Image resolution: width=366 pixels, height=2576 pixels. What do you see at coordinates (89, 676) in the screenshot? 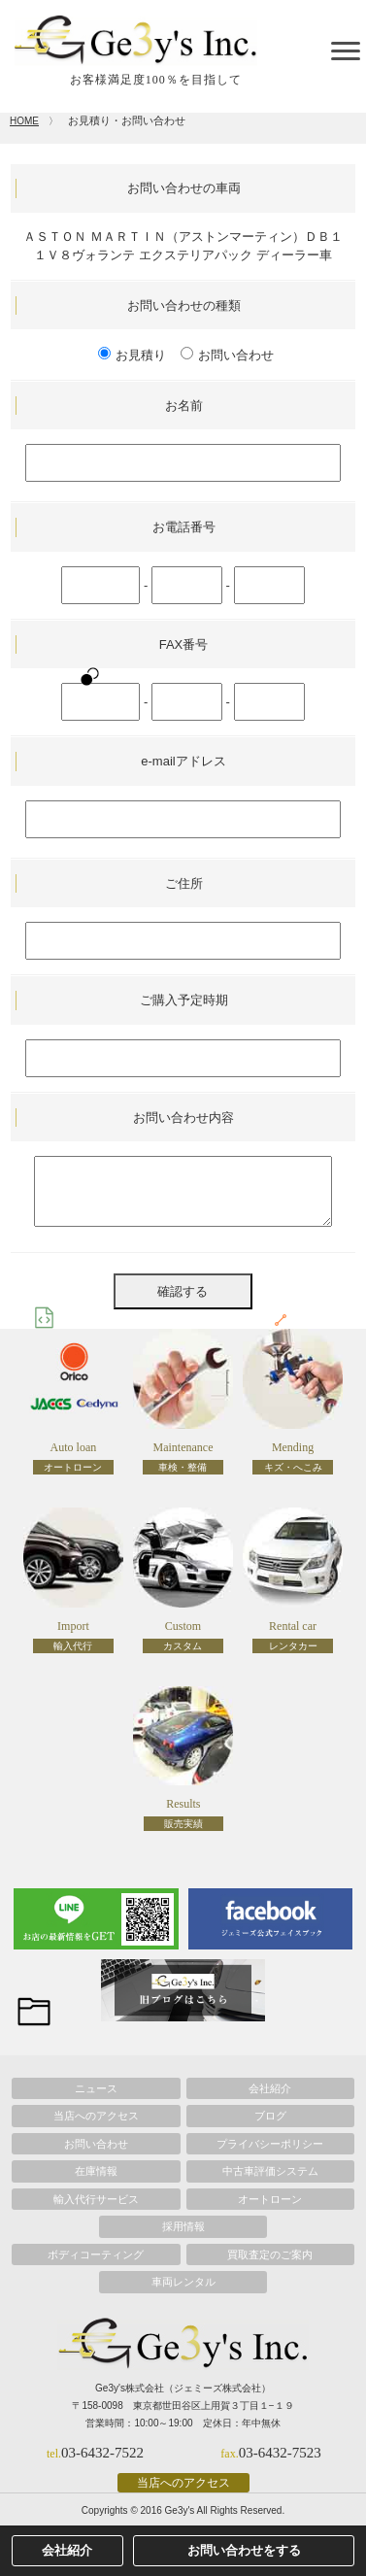
I see `activate or enable breakpoints in the debugger` at bounding box center [89, 676].